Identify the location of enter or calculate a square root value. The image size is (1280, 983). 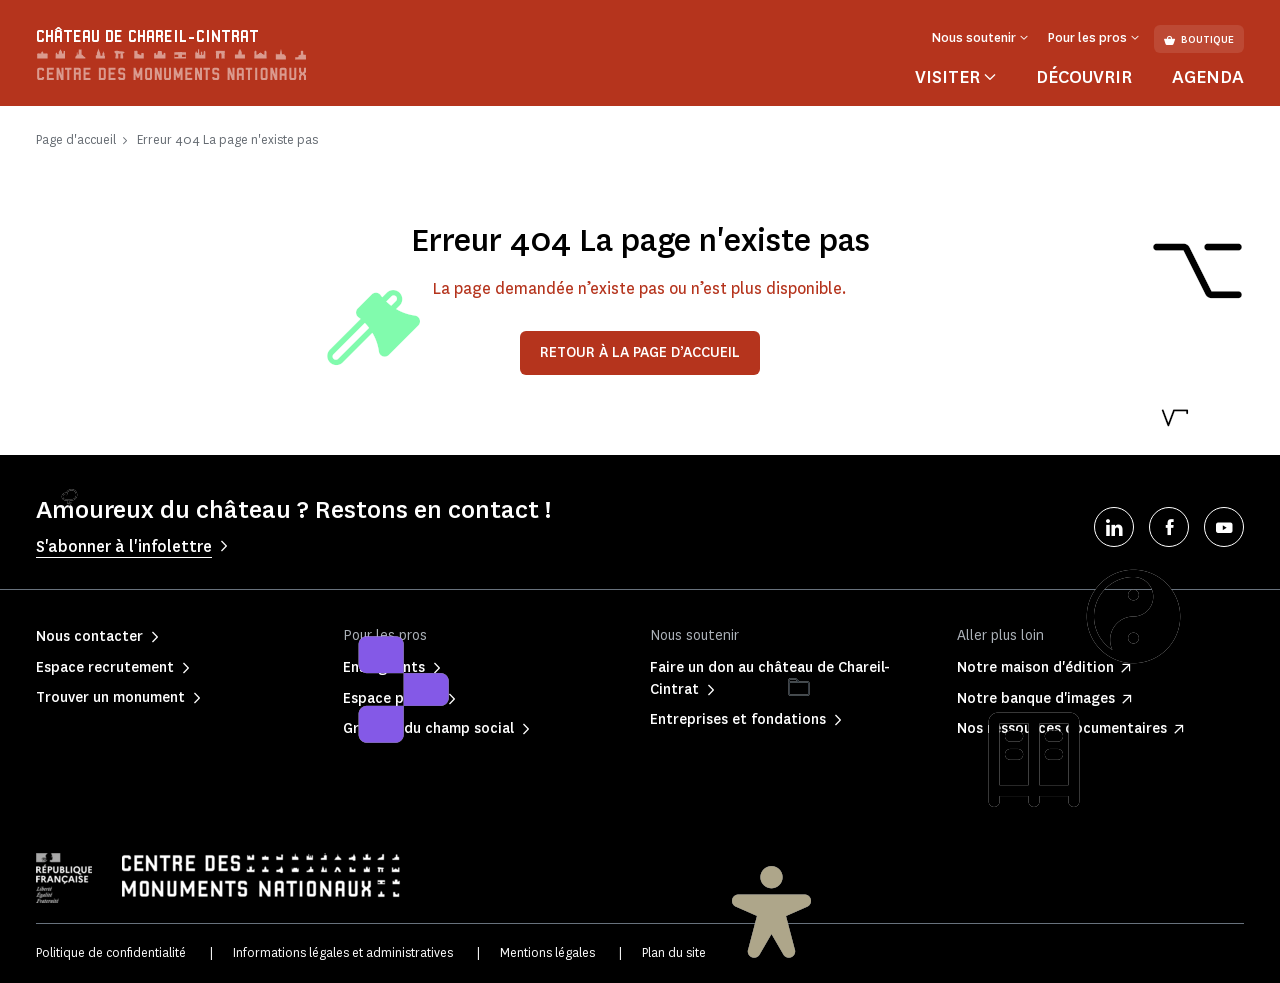
(1174, 416).